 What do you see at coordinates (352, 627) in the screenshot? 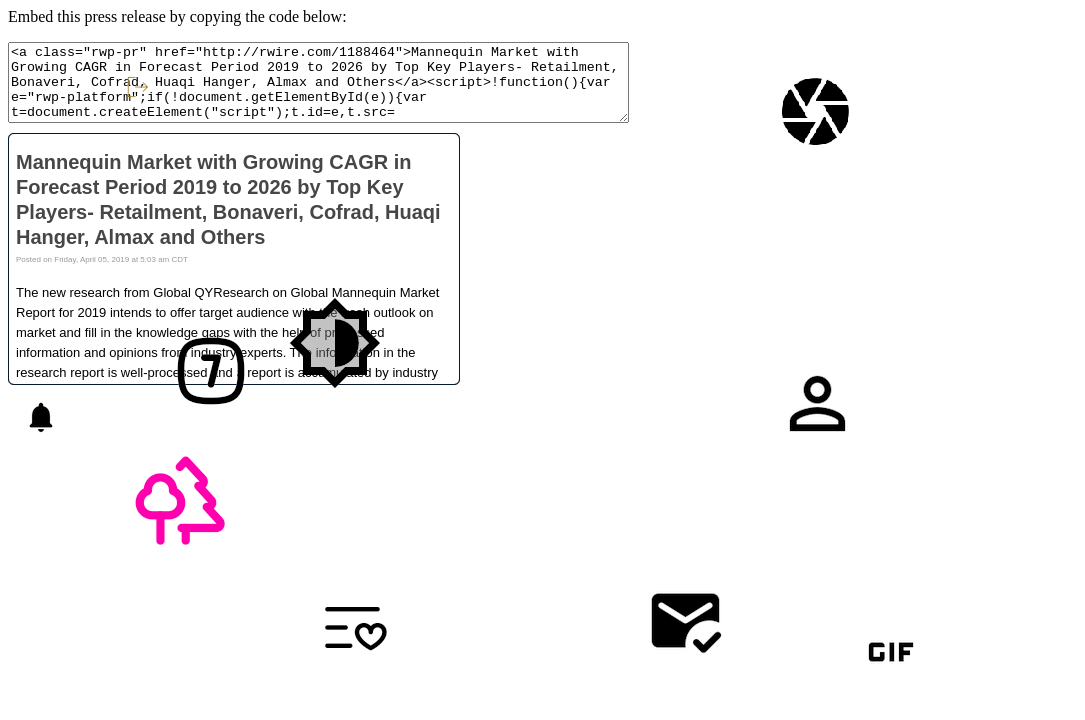
I see `view your favorites list` at bounding box center [352, 627].